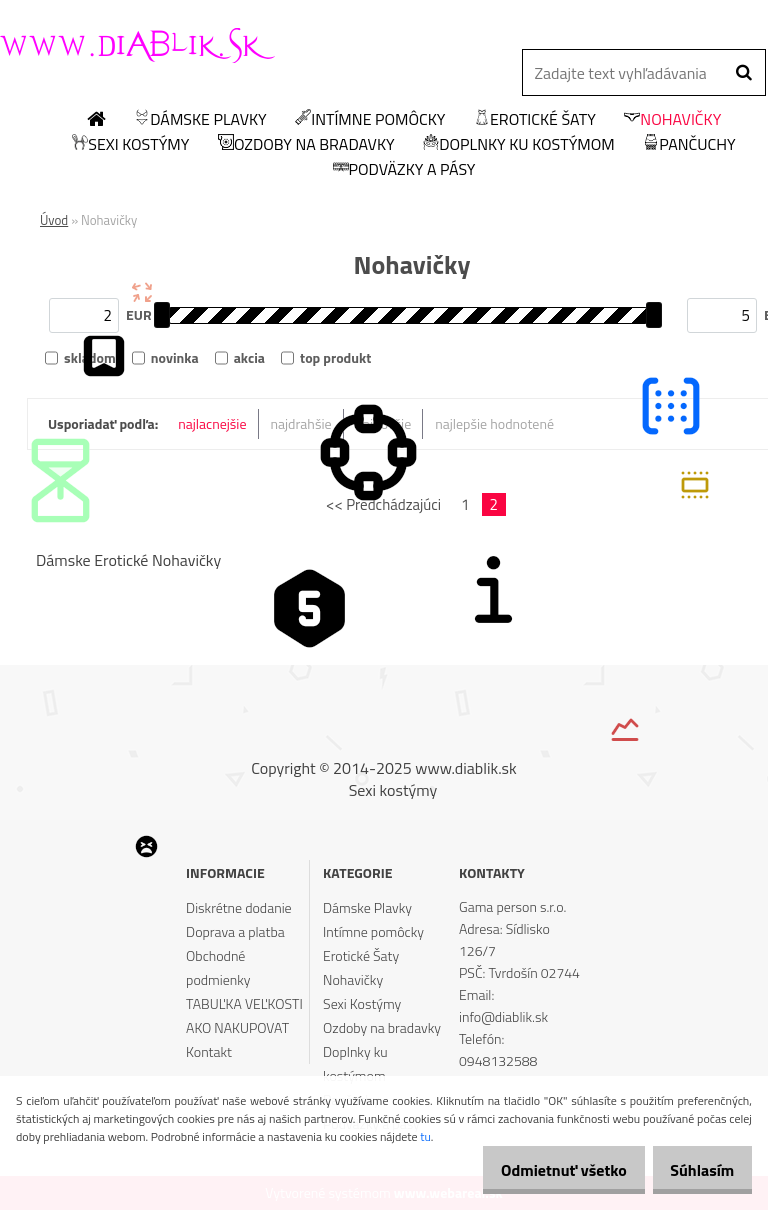 The width and height of the screenshot is (768, 1210). I want to click on view more information or details, so click(493, 589).